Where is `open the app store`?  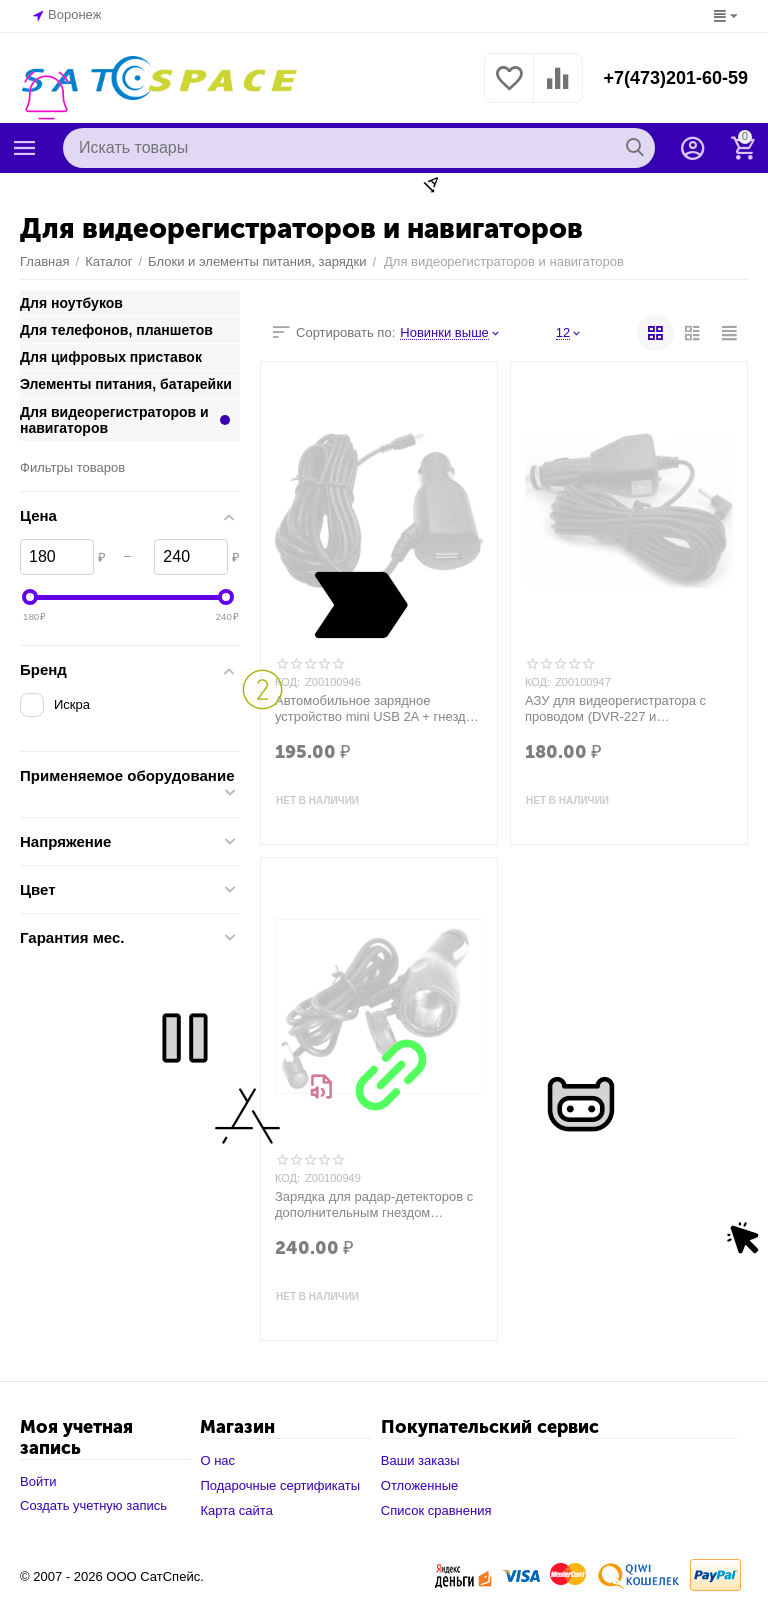 open the app store is located at coordinates (247, 1118).